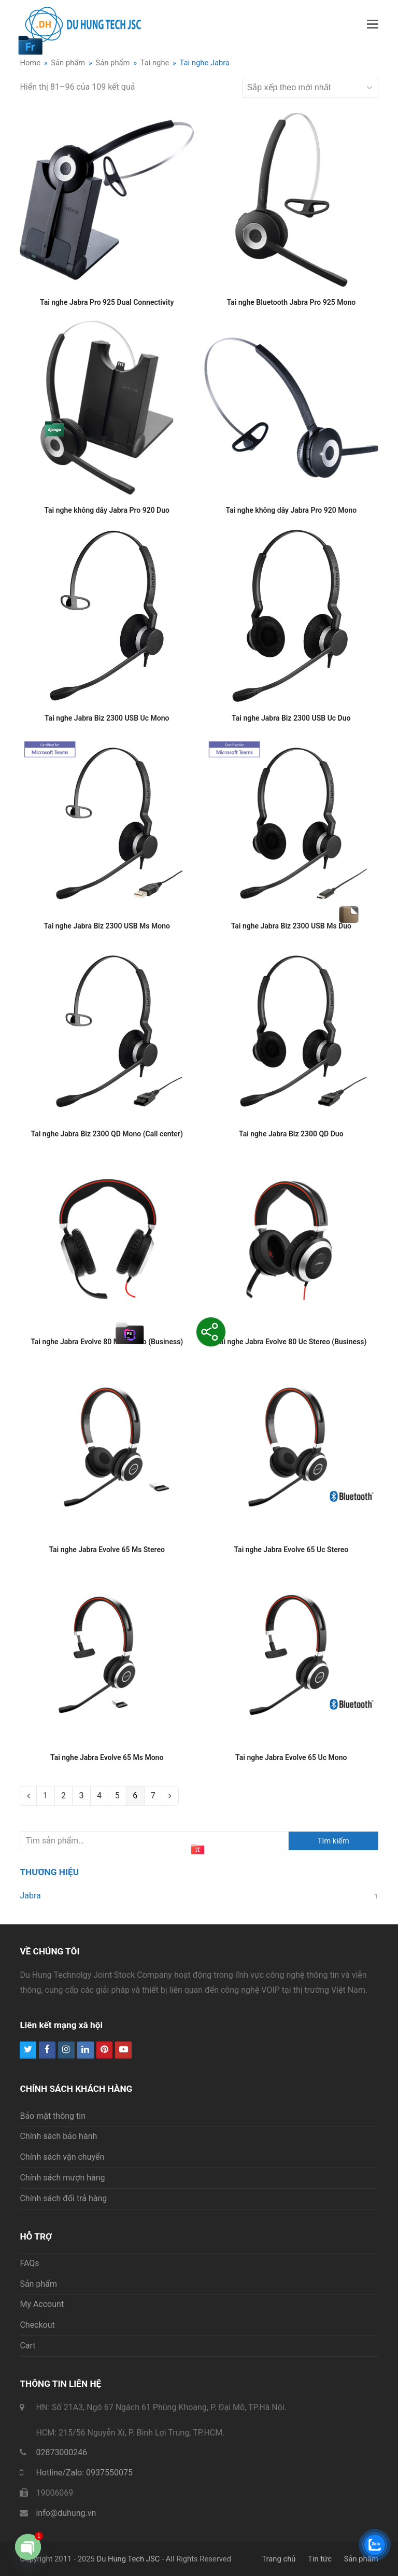 This screenshot has height=2576, width=398. Describe the element at coordinates (349, 914) in the screenshot. I see `change desktop wallpaper settings` at that location.